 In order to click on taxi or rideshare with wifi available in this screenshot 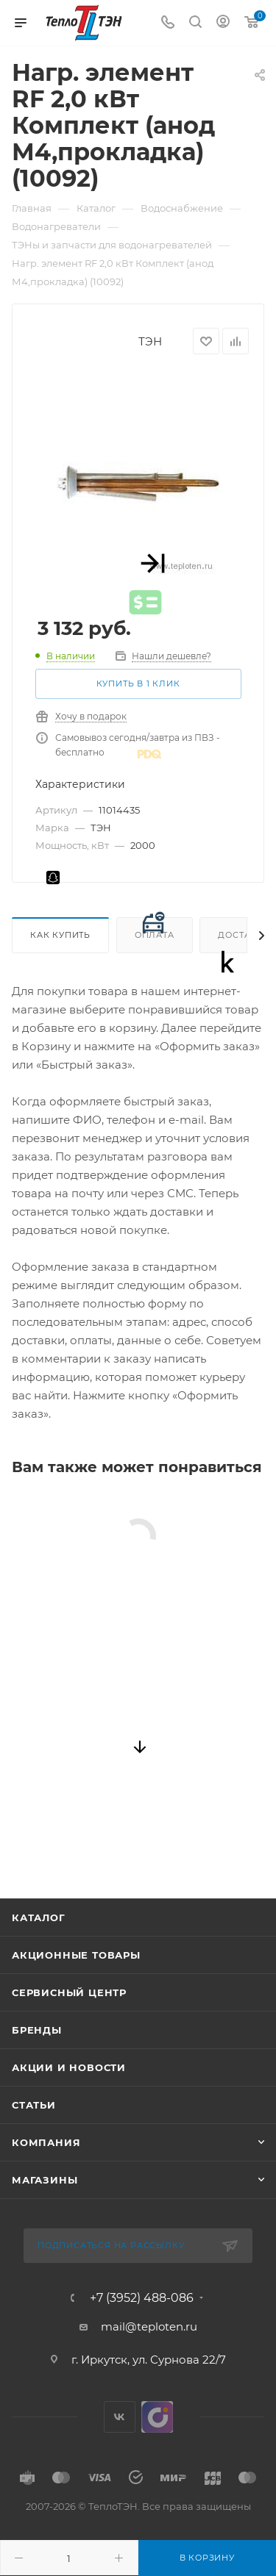, I will do `click(153, 923)`.